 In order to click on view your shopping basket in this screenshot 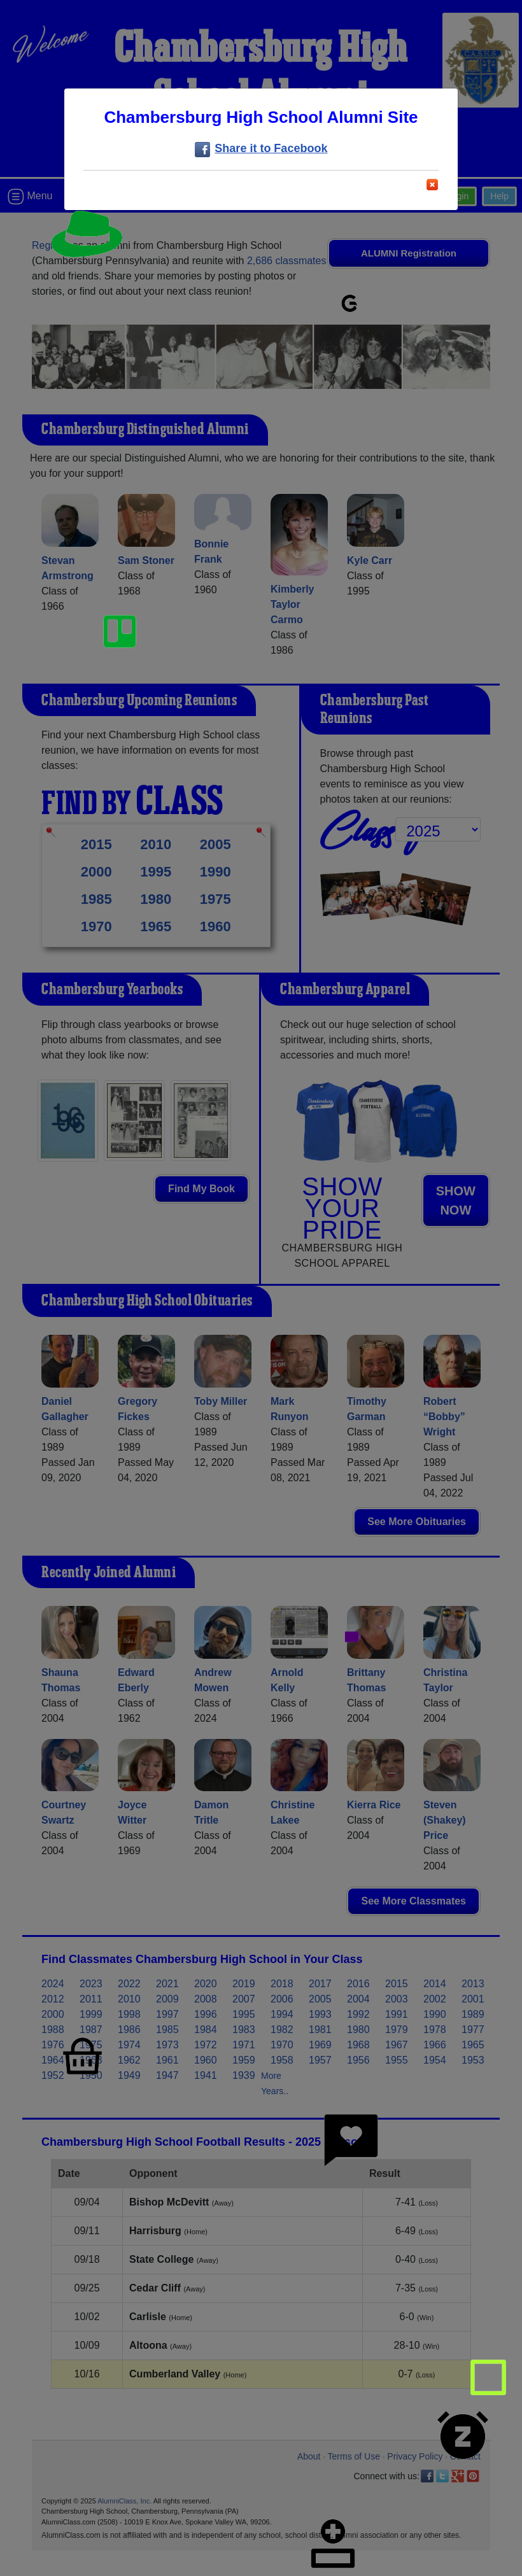, I will do `click(82, 2057)`.